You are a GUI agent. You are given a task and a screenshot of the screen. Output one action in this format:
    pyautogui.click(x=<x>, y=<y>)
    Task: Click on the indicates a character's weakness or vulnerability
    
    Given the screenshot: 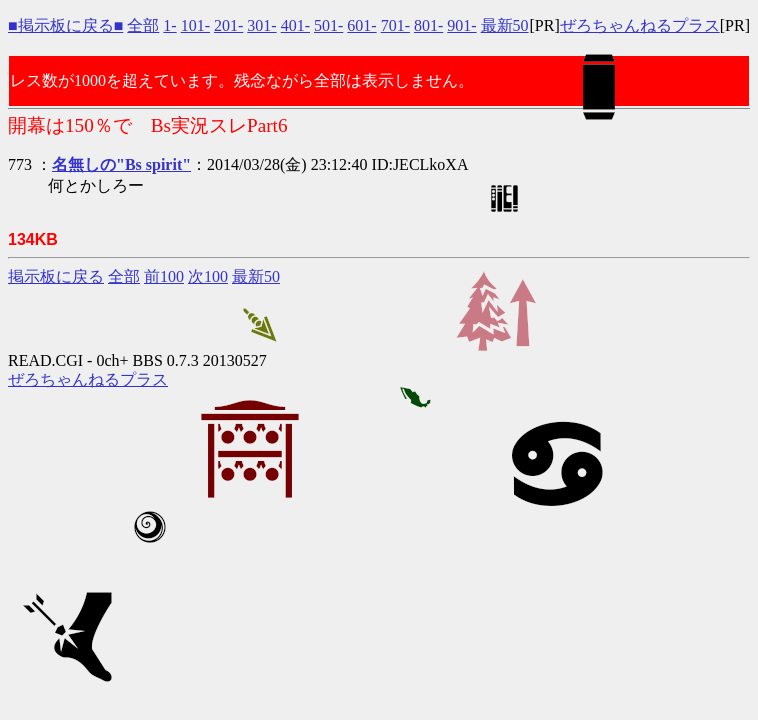 What is the action you would take?
    pyautogui.click(x=67, y=637)
    